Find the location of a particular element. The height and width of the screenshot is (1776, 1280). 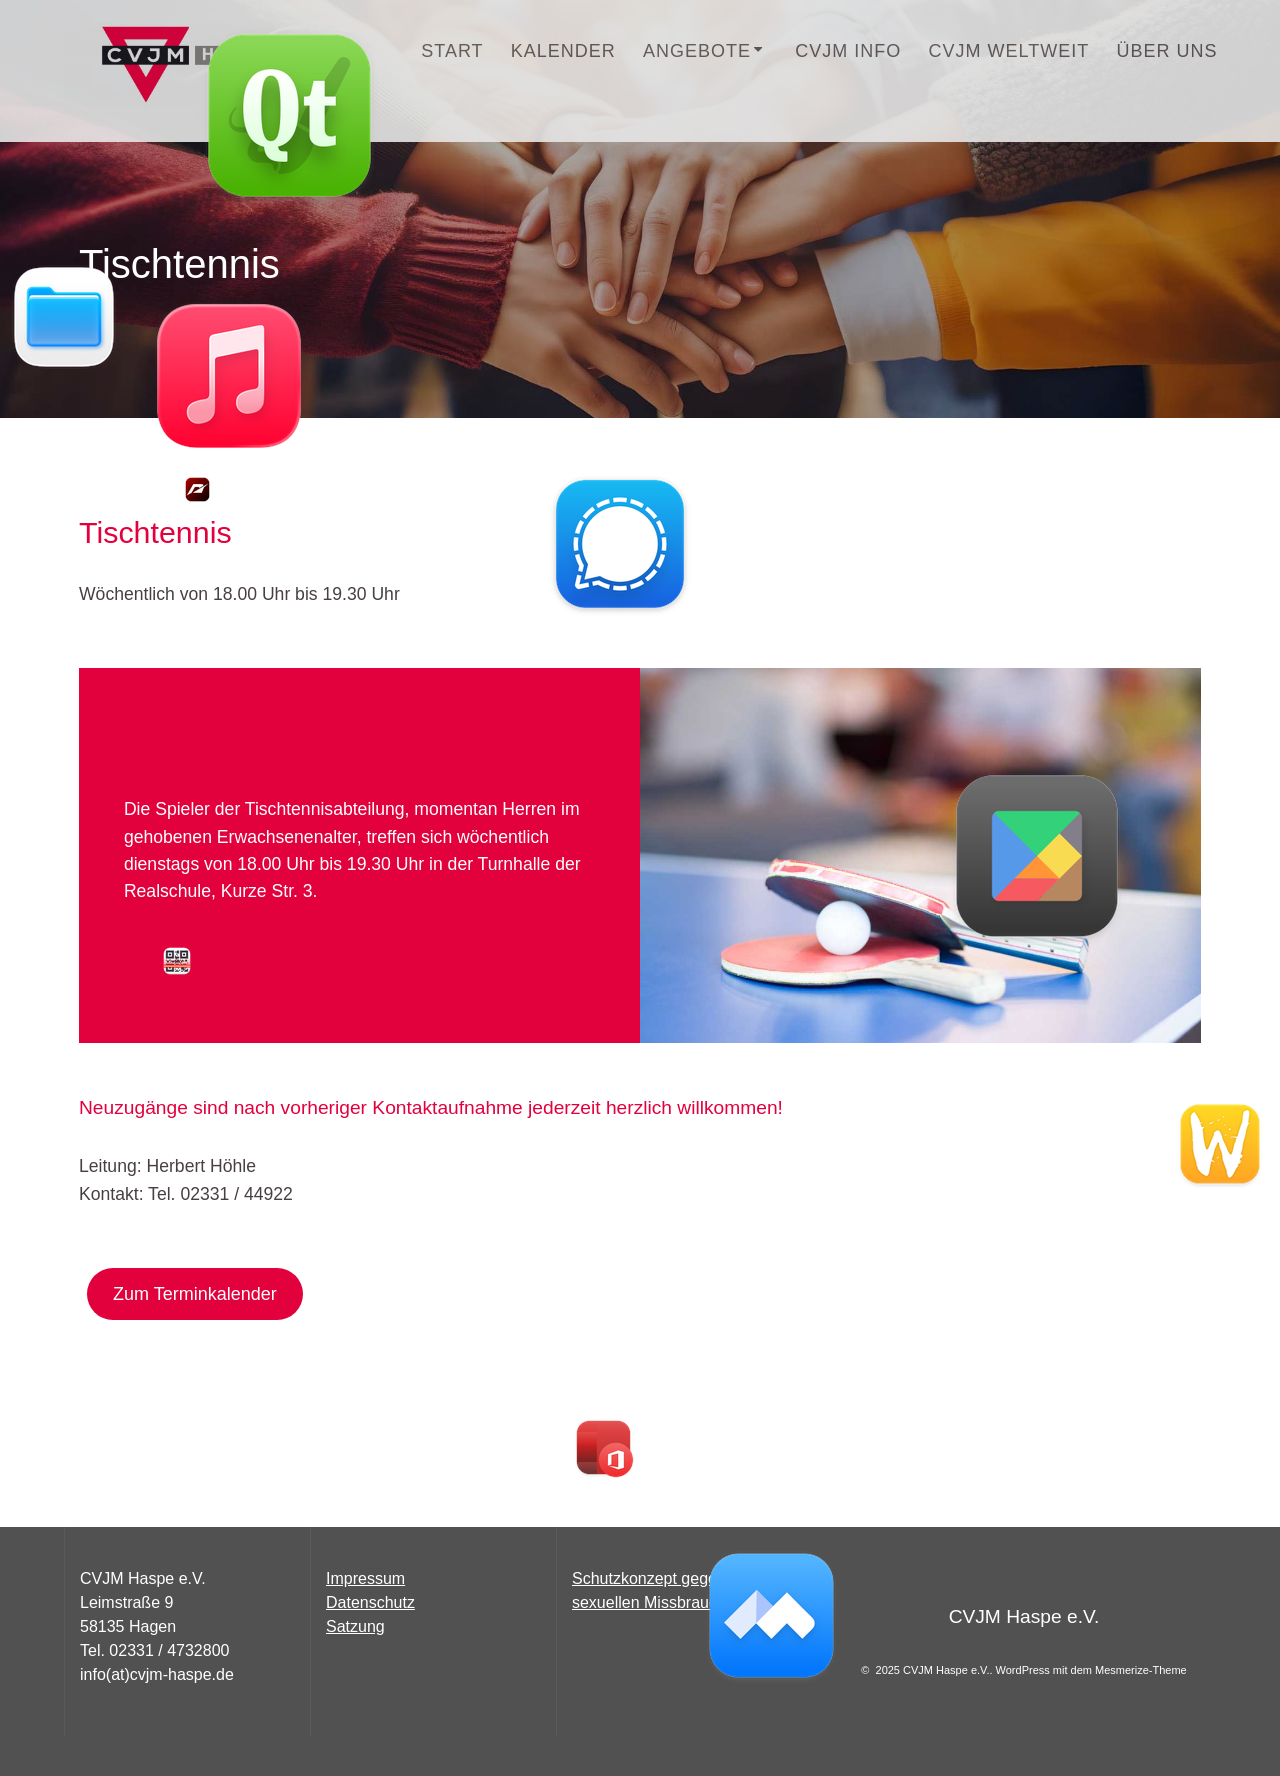

open the wayland display server application is located at coordinates (1220, 1144).